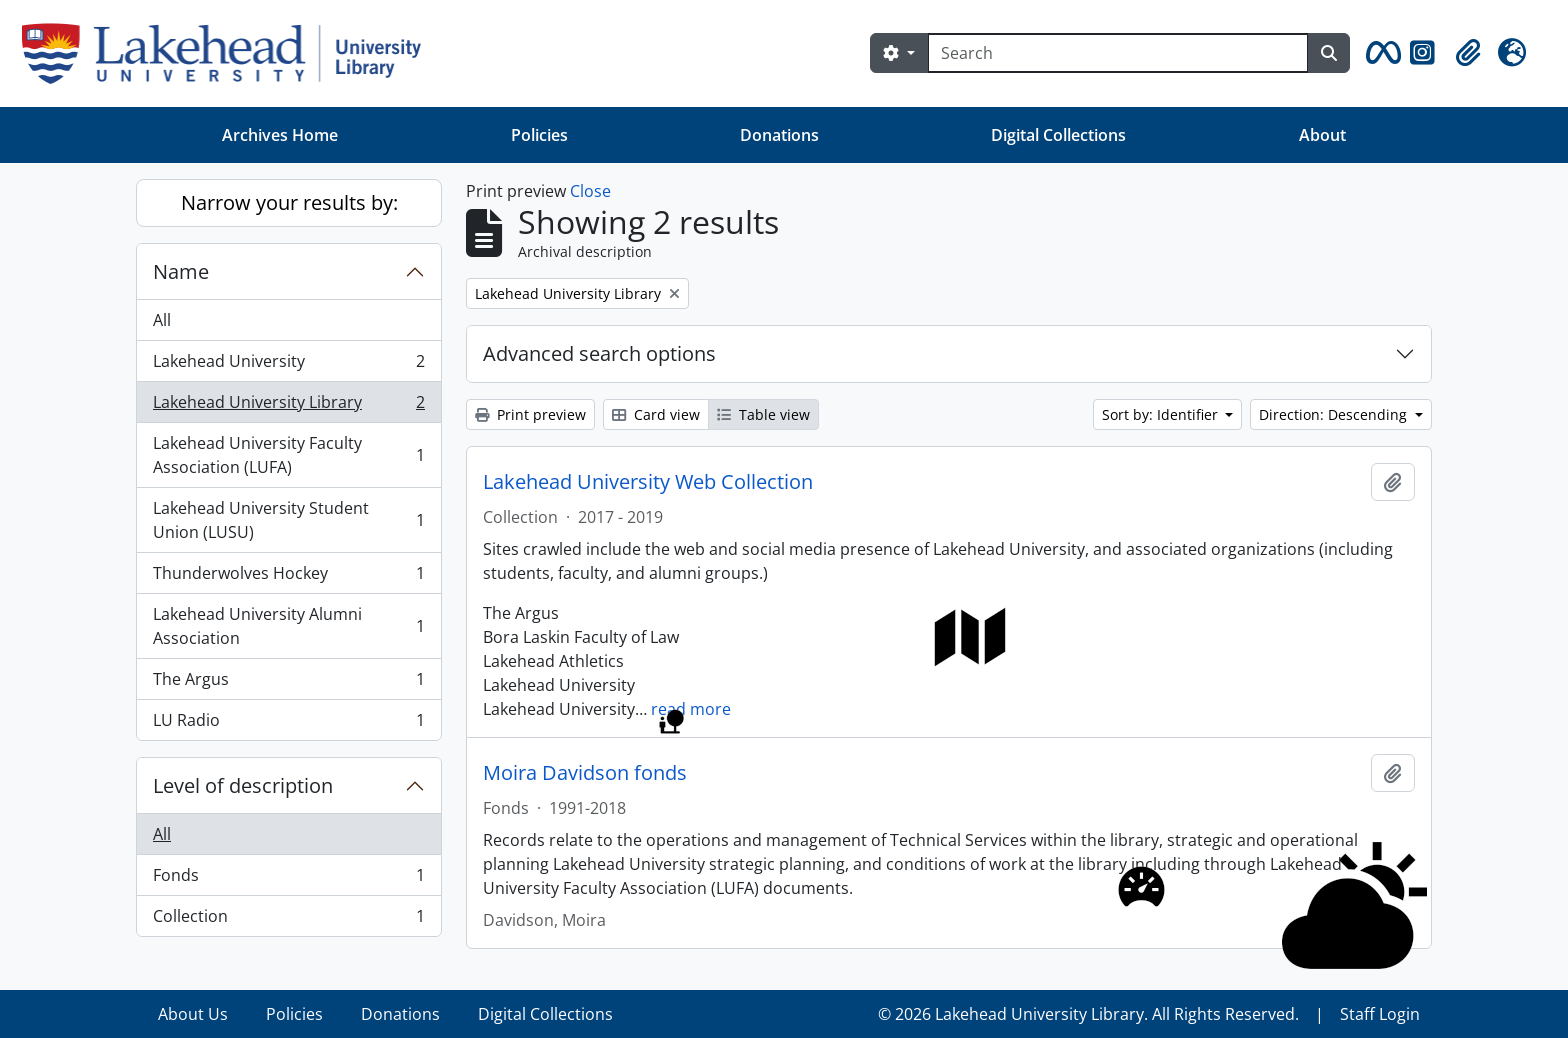  What do you see at coordinates (671, 721) in the screenshot?
I see `explore outdoor activities or nature-related content` at bounding box center [671, 721].